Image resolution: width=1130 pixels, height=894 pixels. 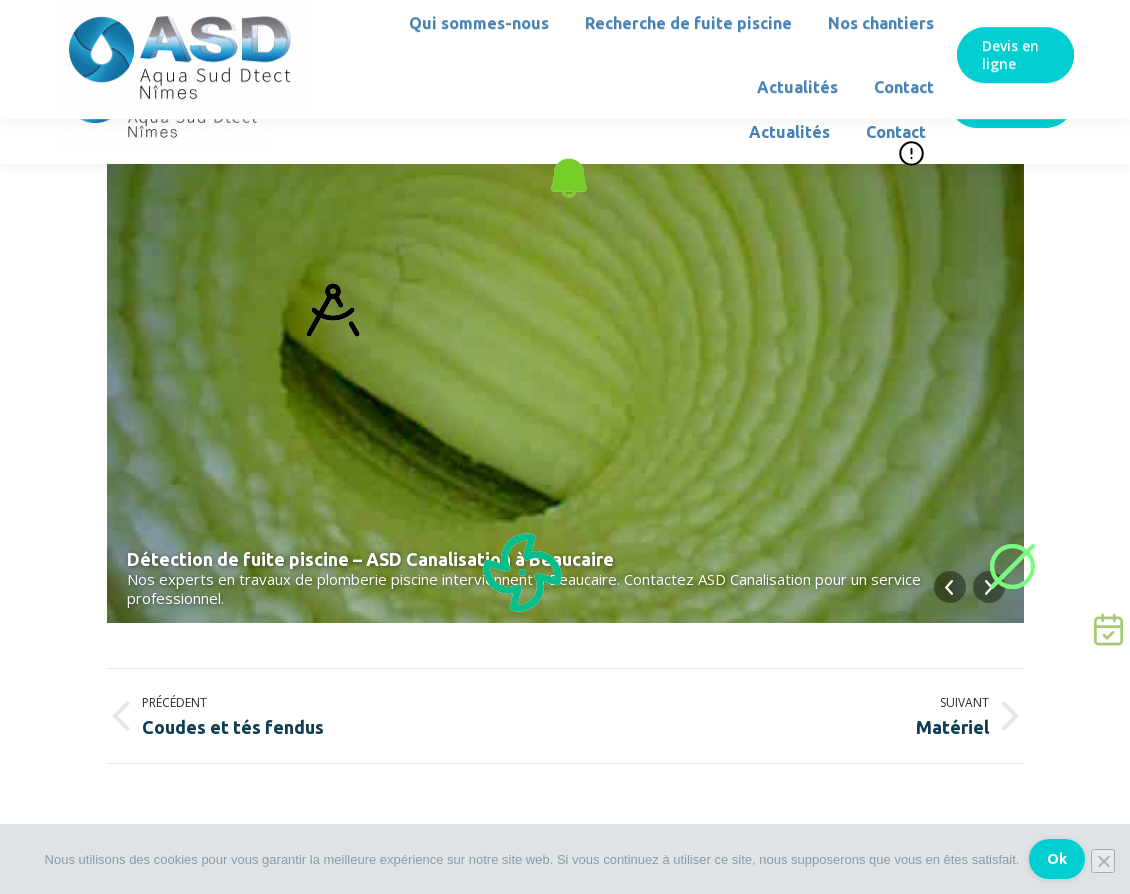 I want to click on indicates an empty or null value, so click(x=1012, y=566).